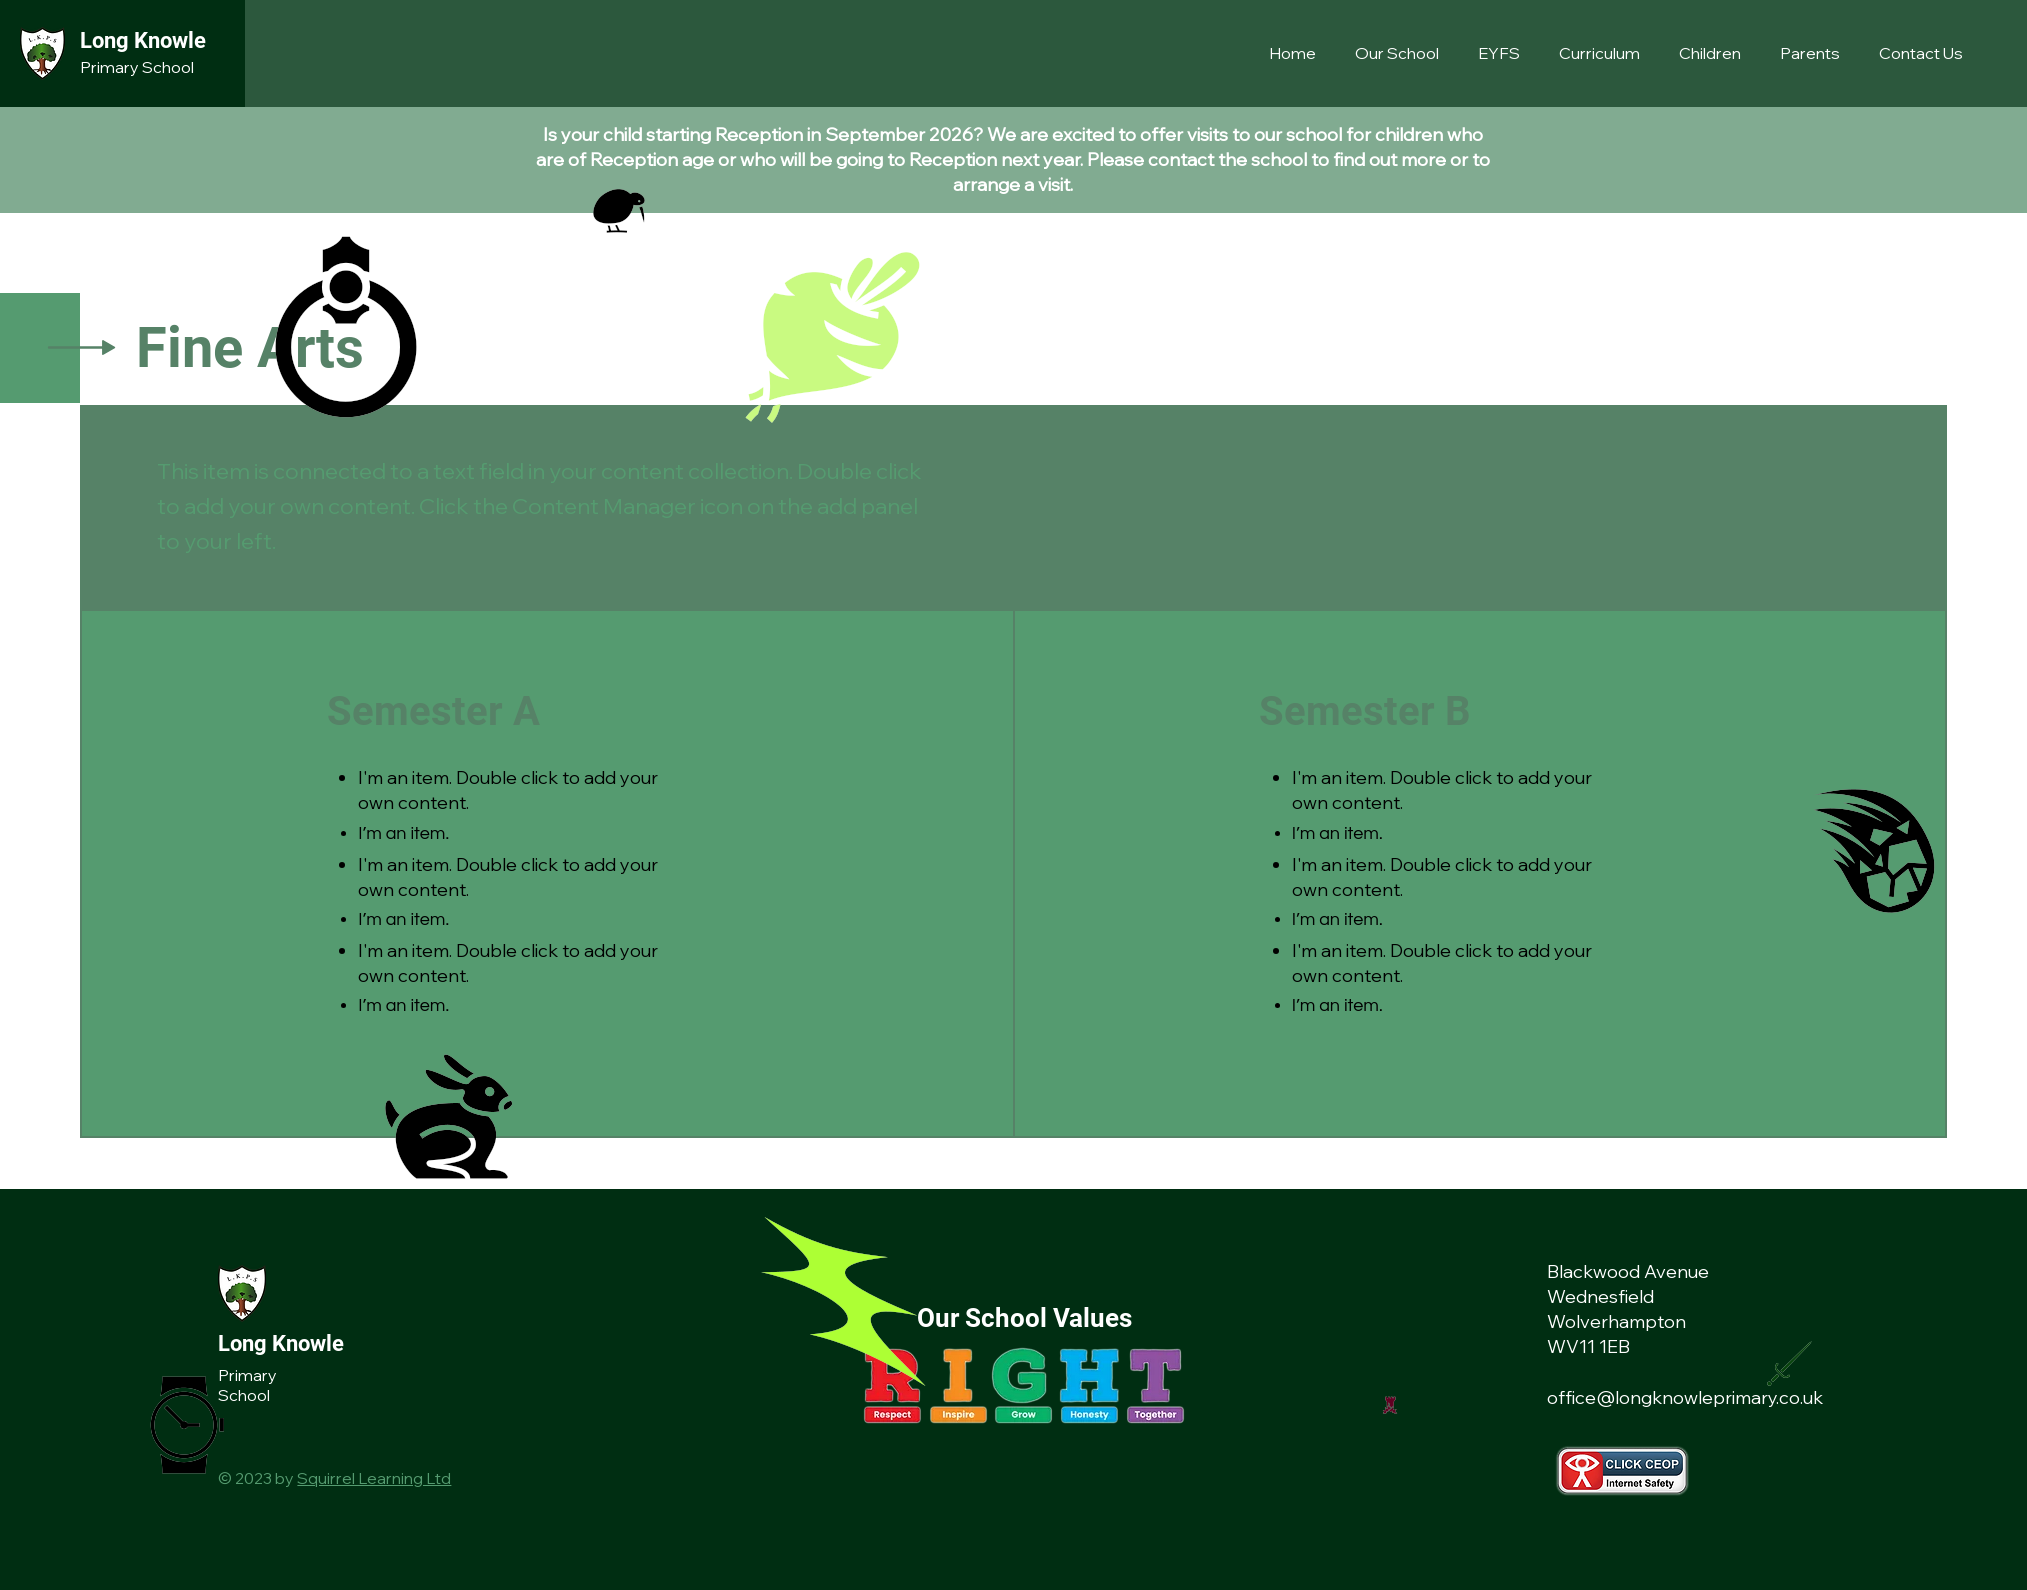 The height and width of the screenshot is (1590, 2027). I want to click on throw charcoal or debris item, so click(1874, 851).